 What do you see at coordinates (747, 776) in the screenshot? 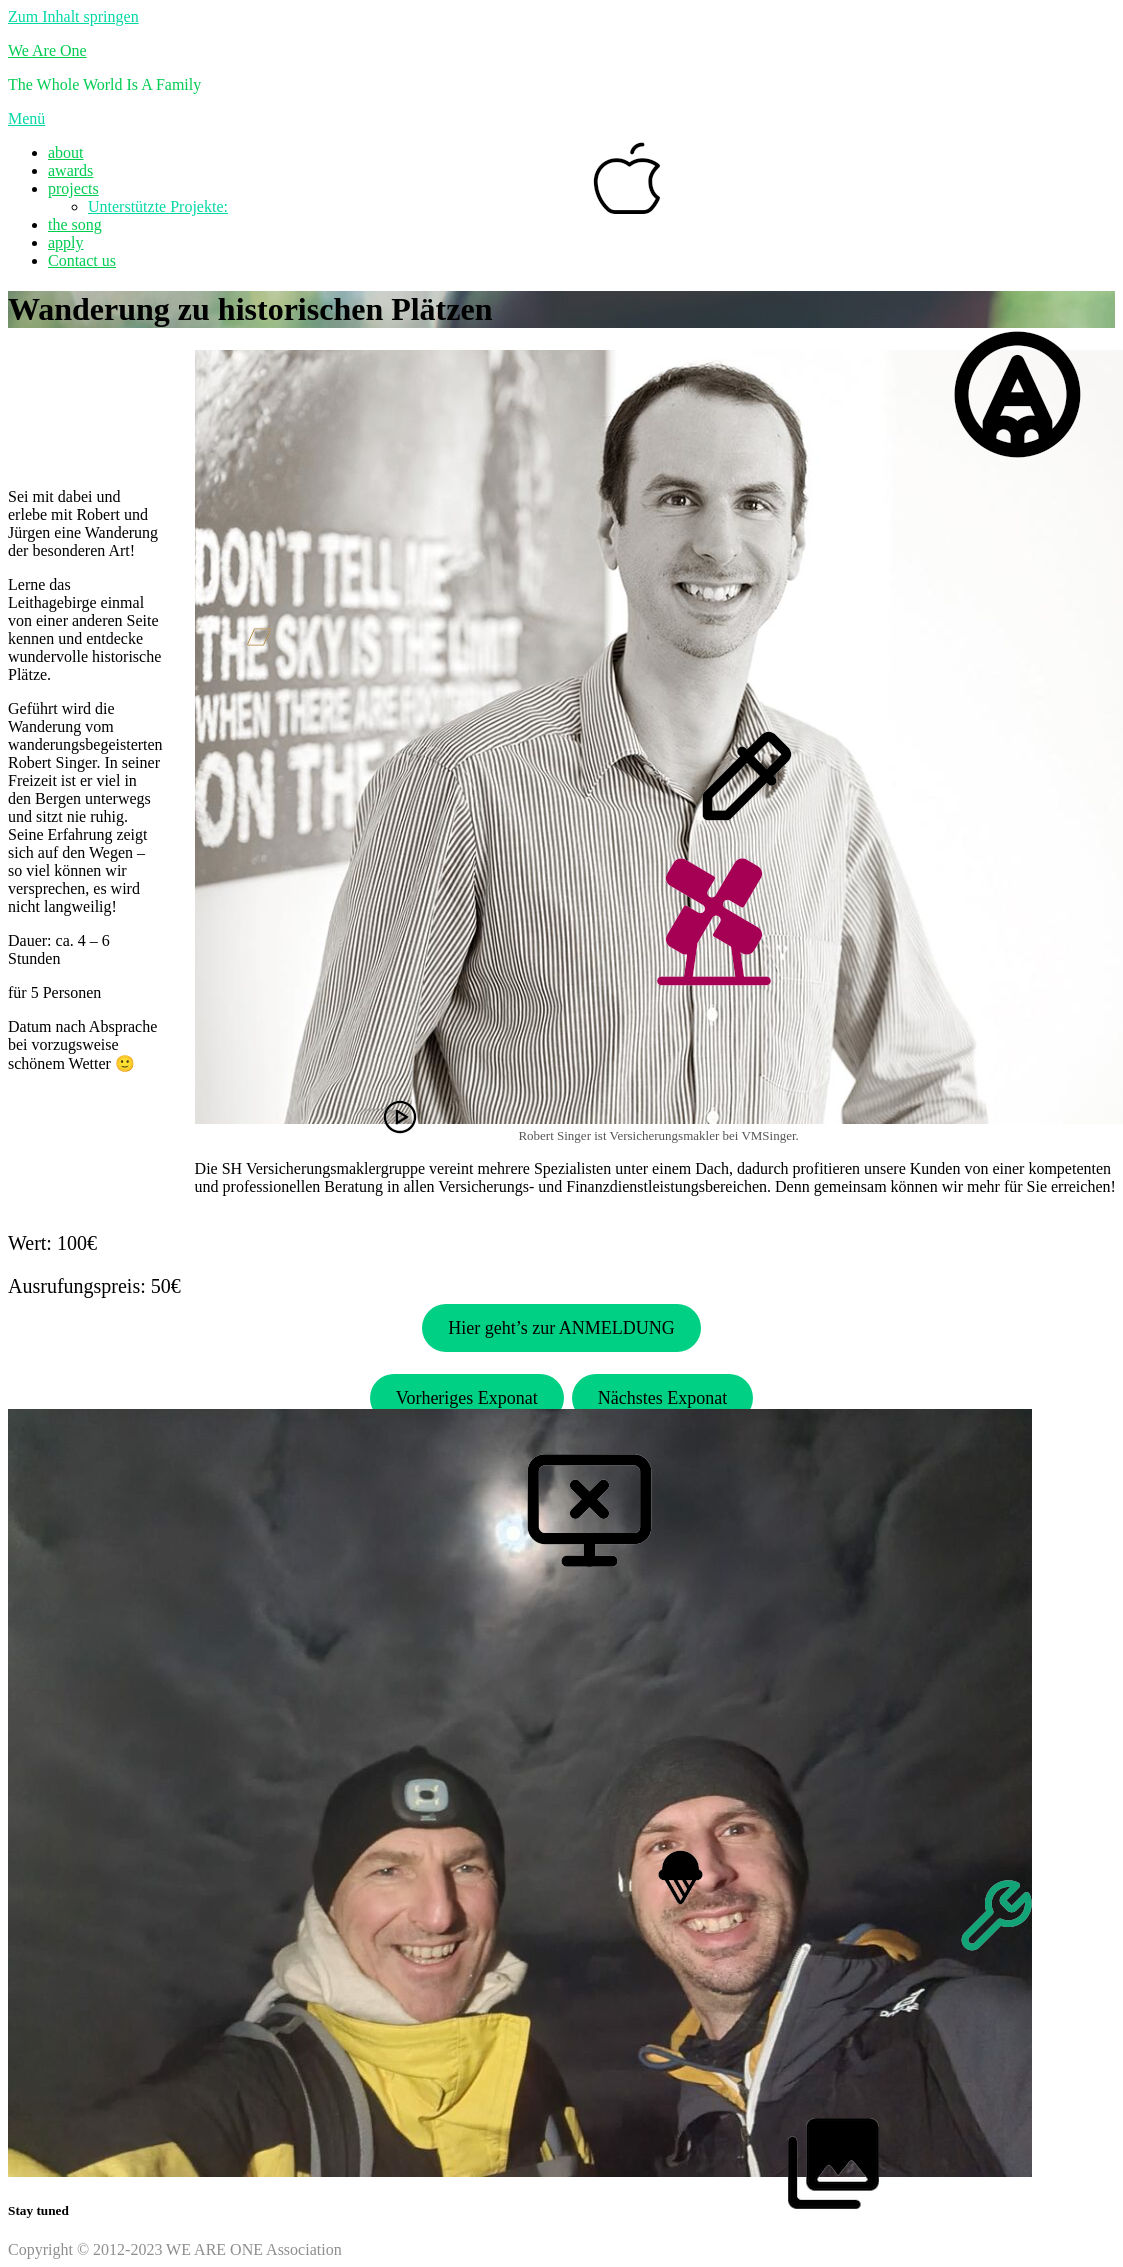
I see `select a color from the canvas` at bounding box center [747, 776].